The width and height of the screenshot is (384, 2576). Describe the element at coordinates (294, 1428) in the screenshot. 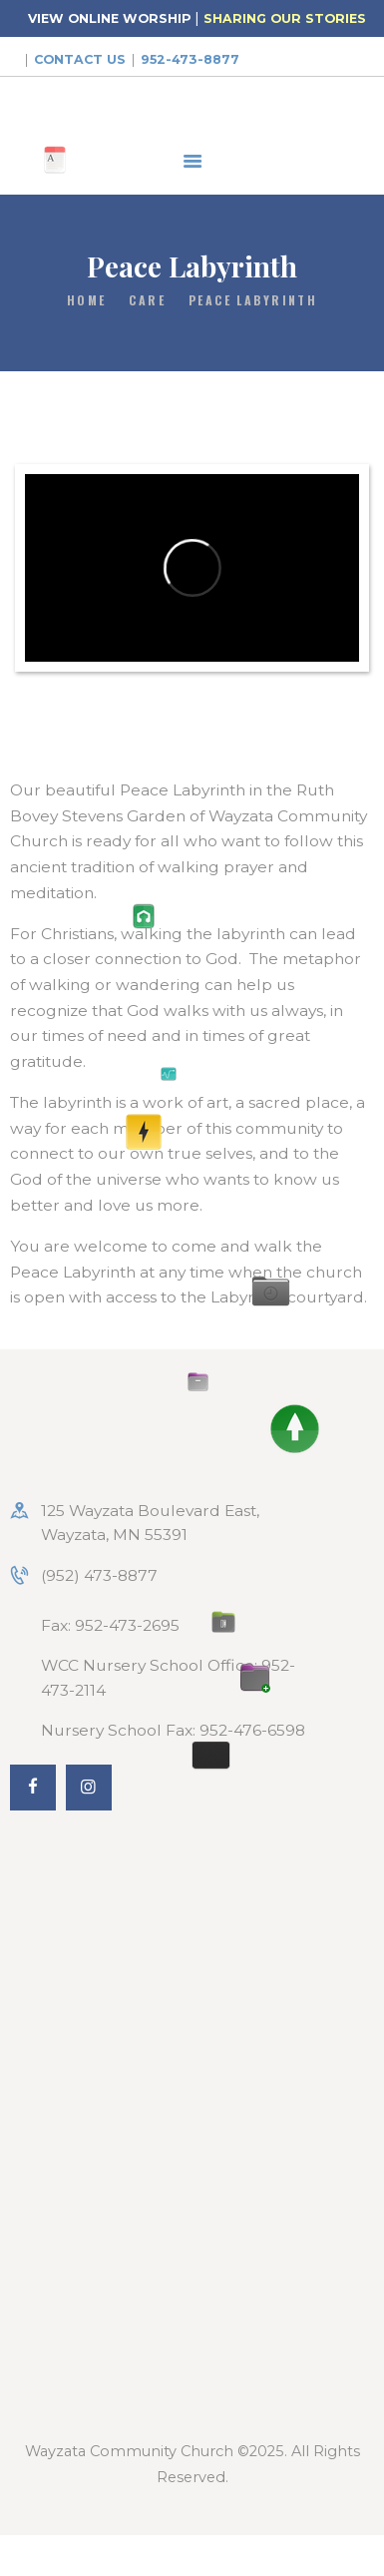

I see `indicates a software update is available` at that location.